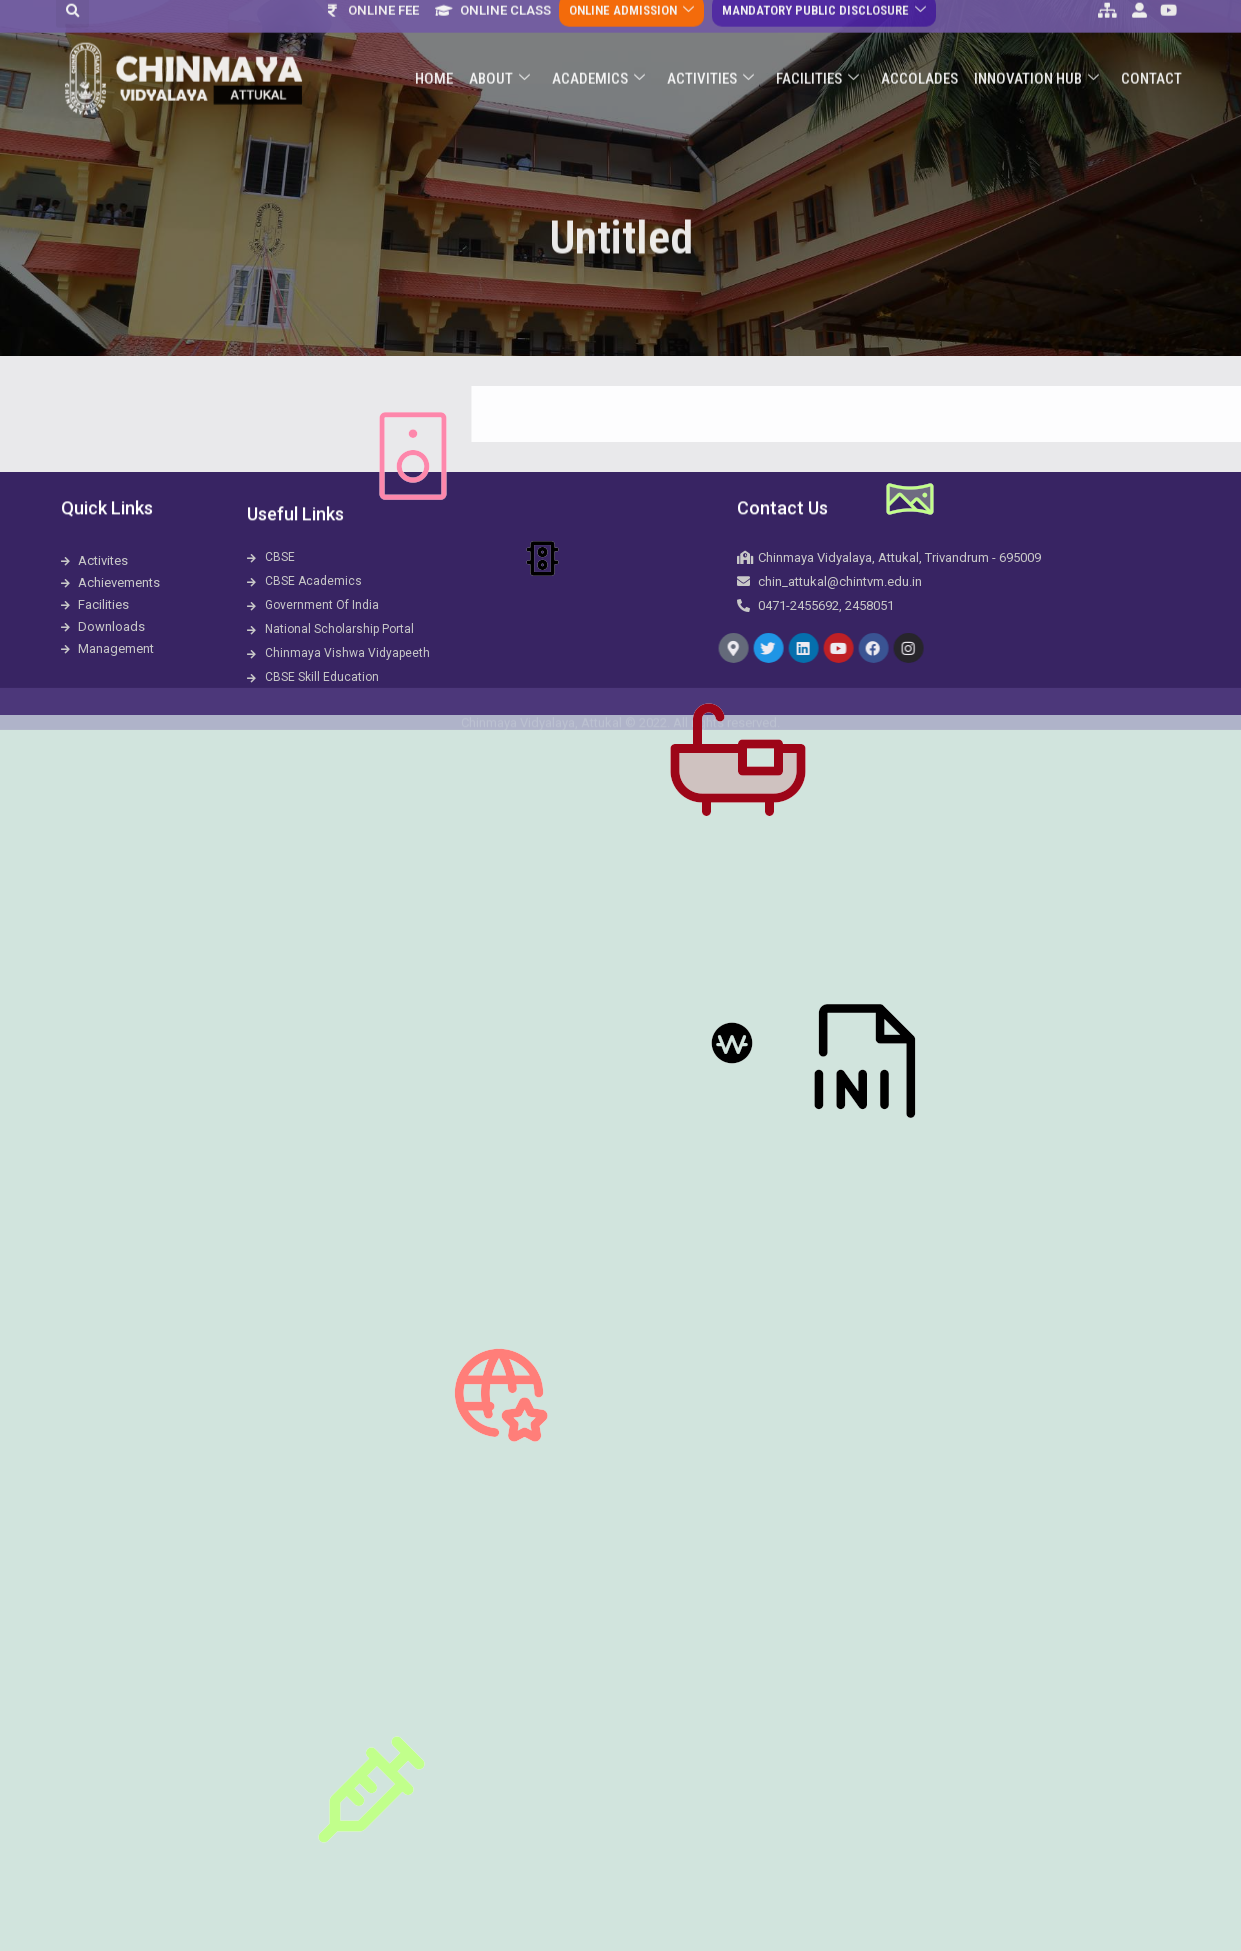 This screenshot has width=1241, height=1951. I want to click on traffic light or signal indicator, so click(542, 558).